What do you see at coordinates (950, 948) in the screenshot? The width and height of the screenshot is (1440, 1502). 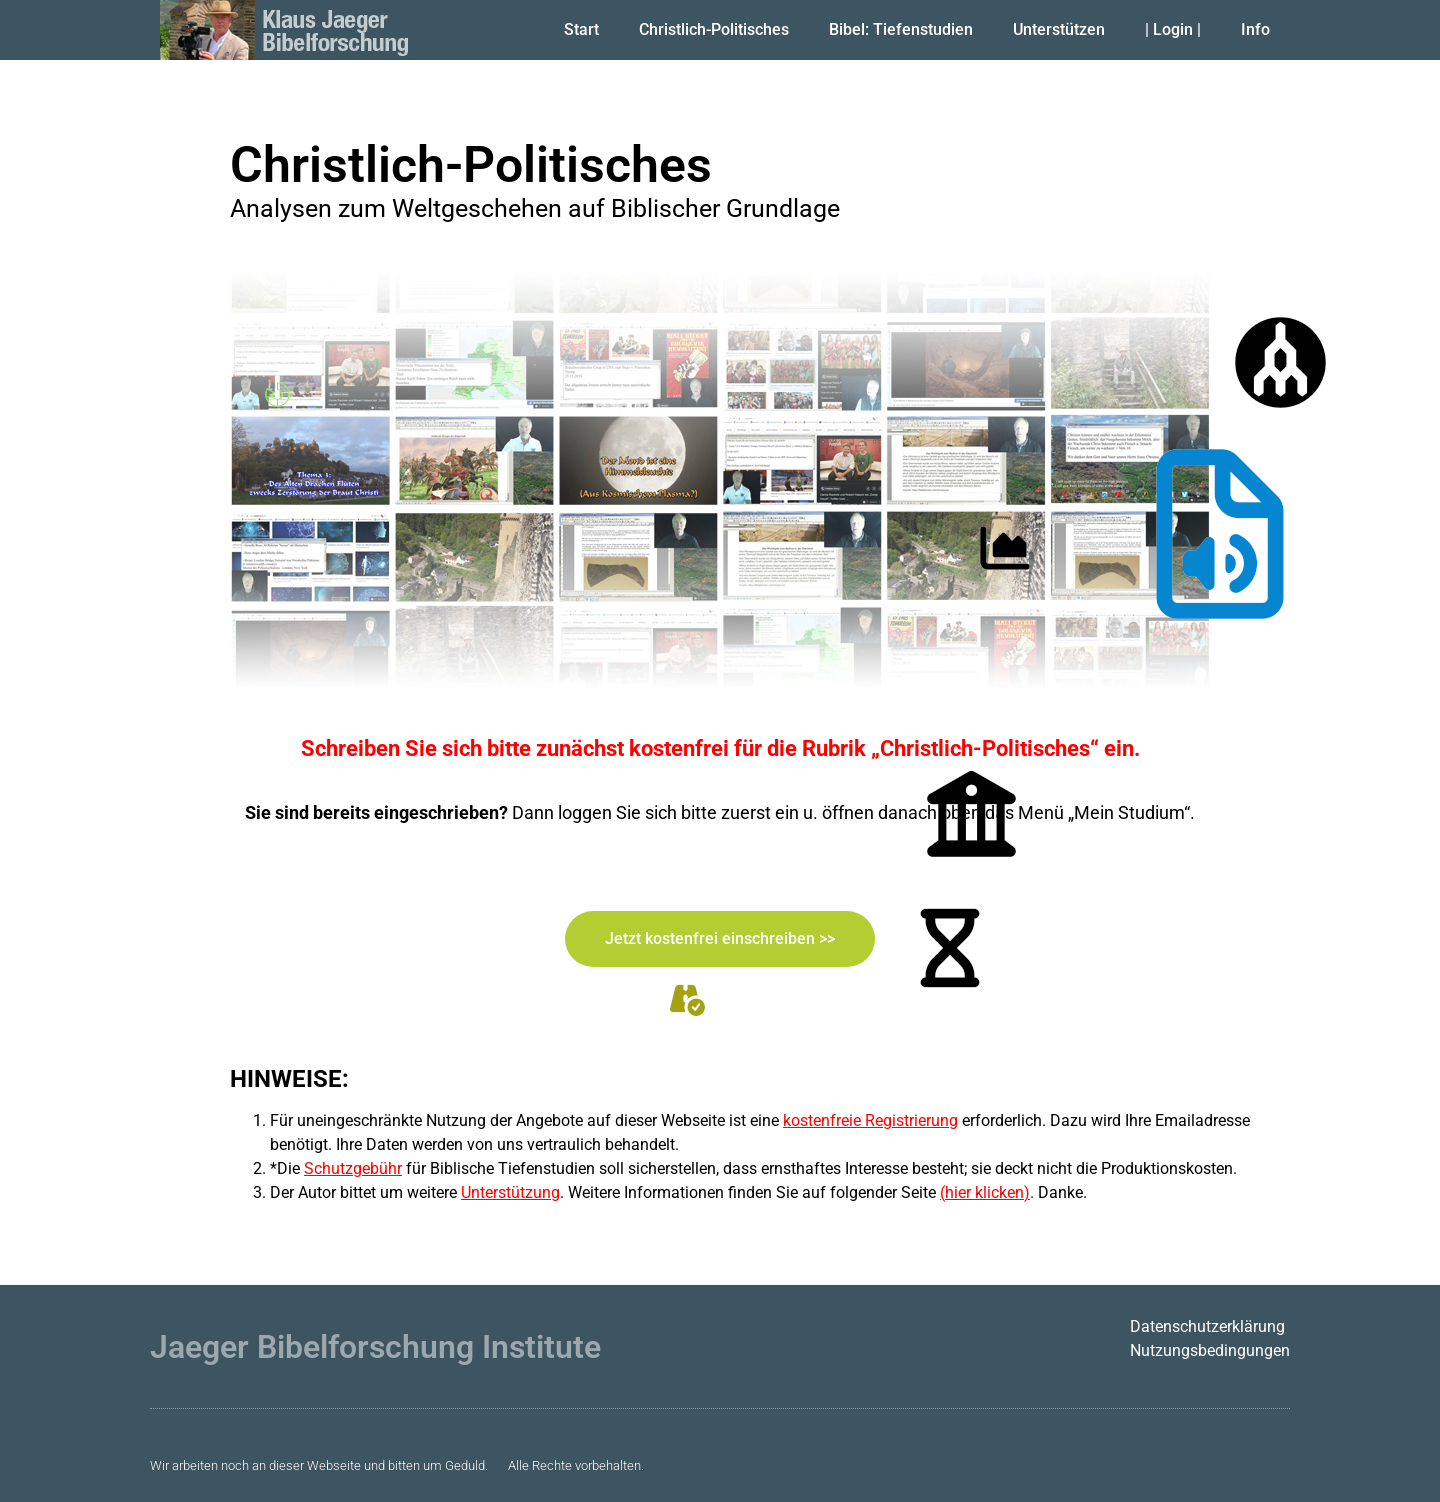 I see `indicates a loading or waiting state` at bounding box center [950, 948].